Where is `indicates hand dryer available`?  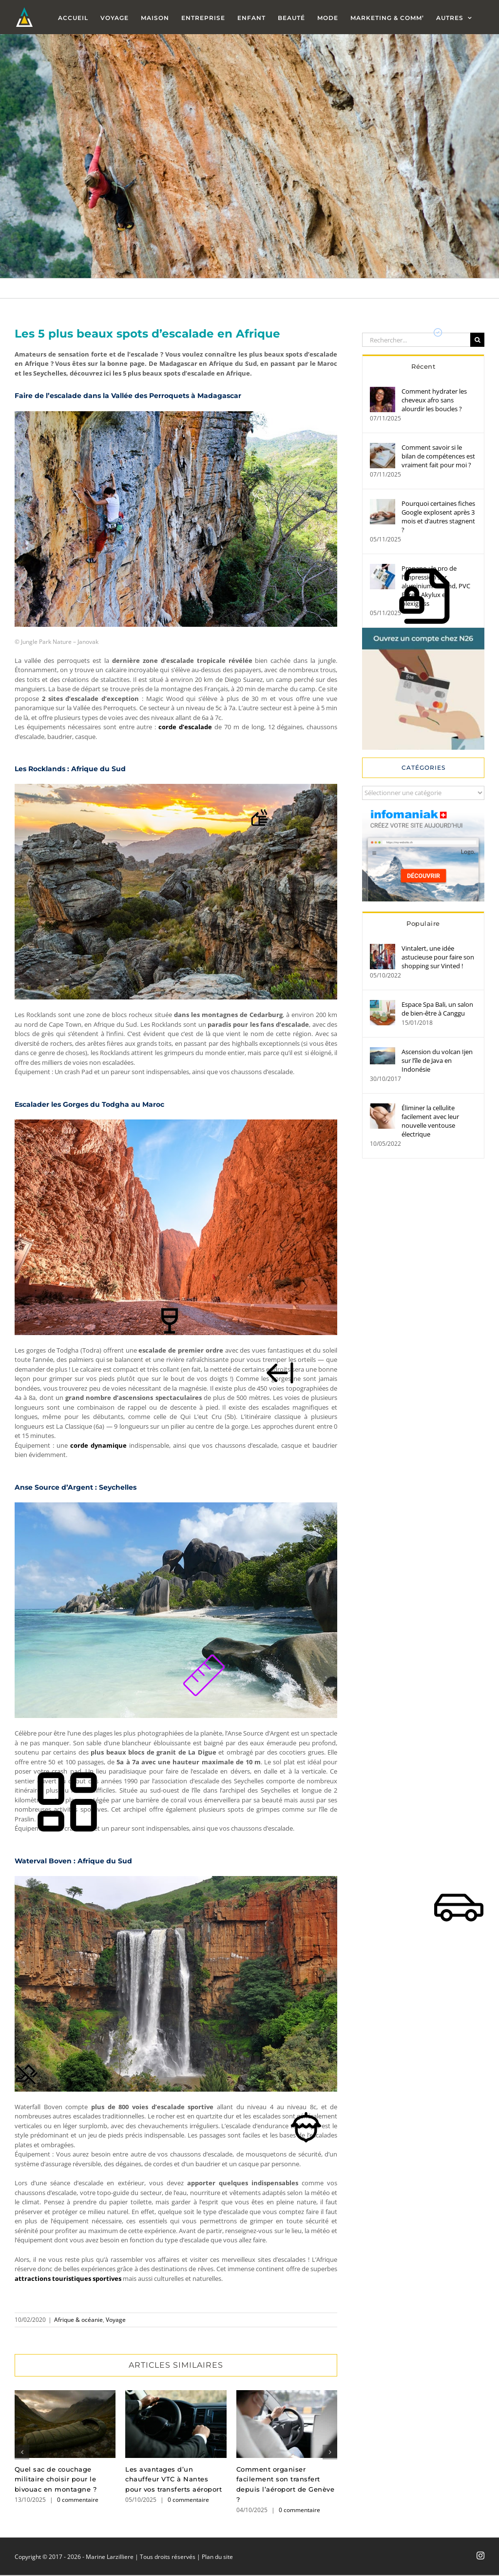
indicates hand dryer available is located at coordinates (260, 817).